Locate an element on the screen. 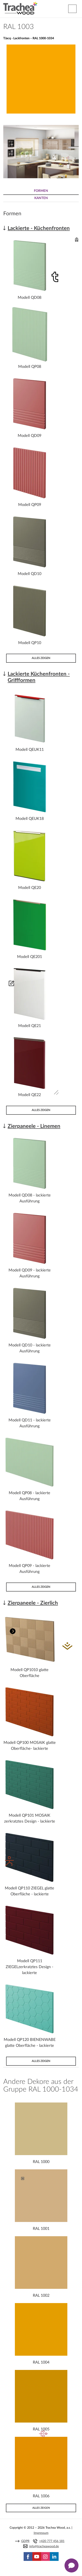 The image size is (82, 2576). open tumblr app is located at coordinates (55, 277).